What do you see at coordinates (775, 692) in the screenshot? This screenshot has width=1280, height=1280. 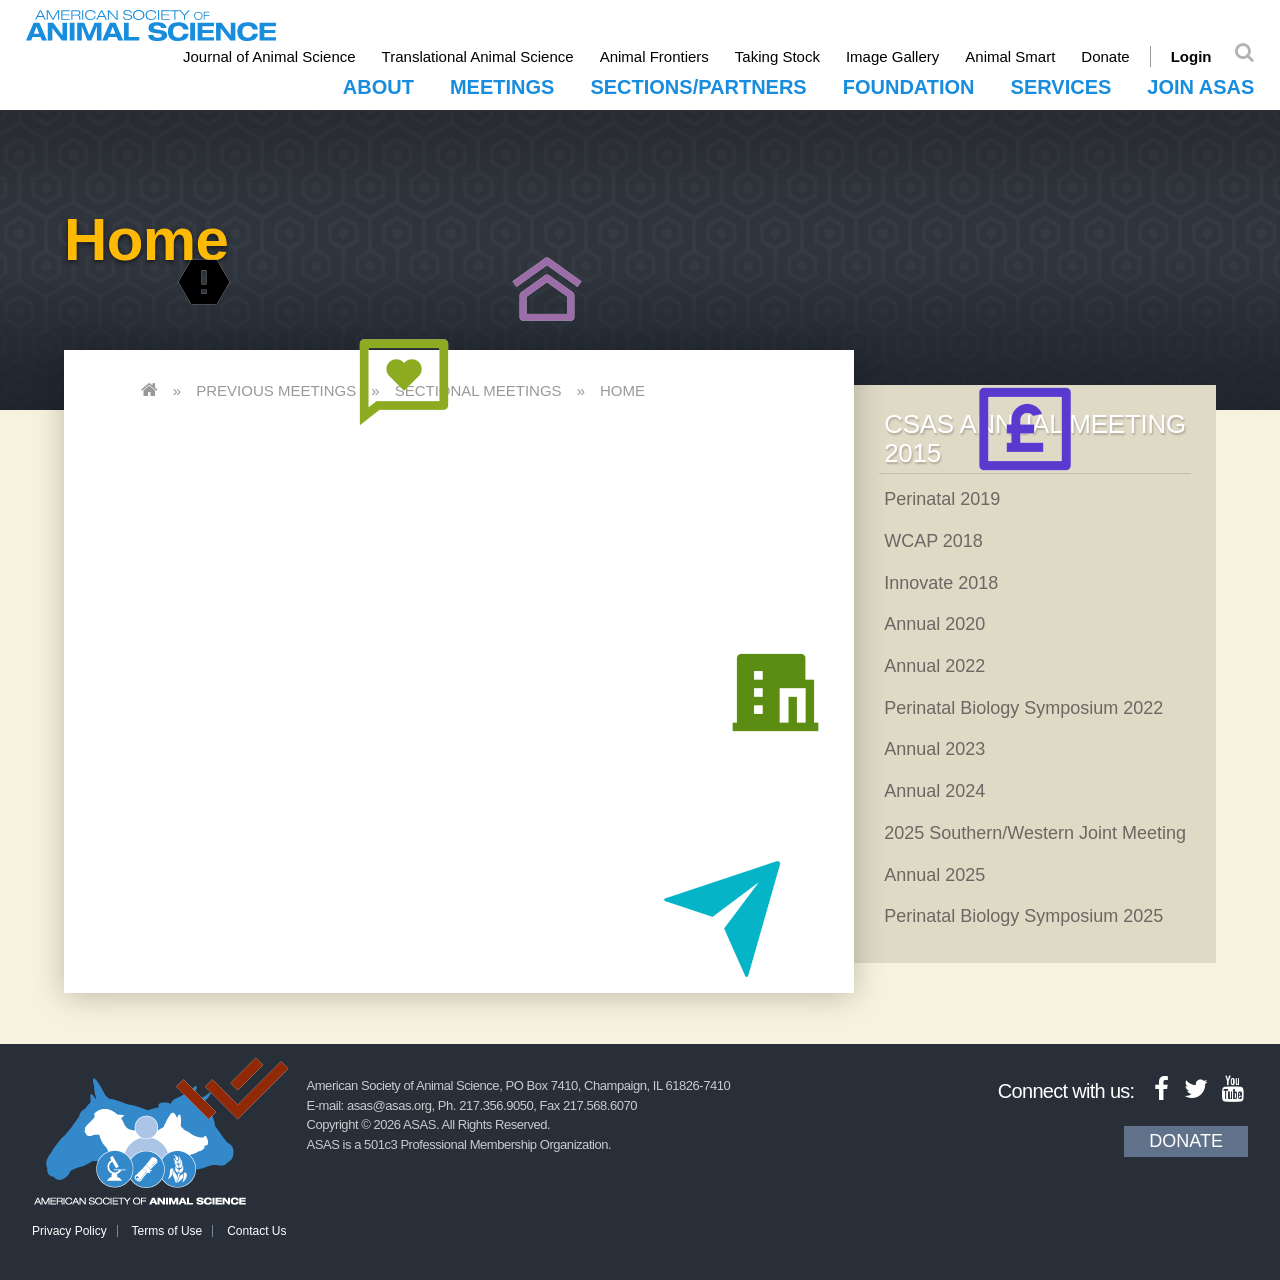 I see `find nearby hotels or accommodations` at bounding box center [775, 692].